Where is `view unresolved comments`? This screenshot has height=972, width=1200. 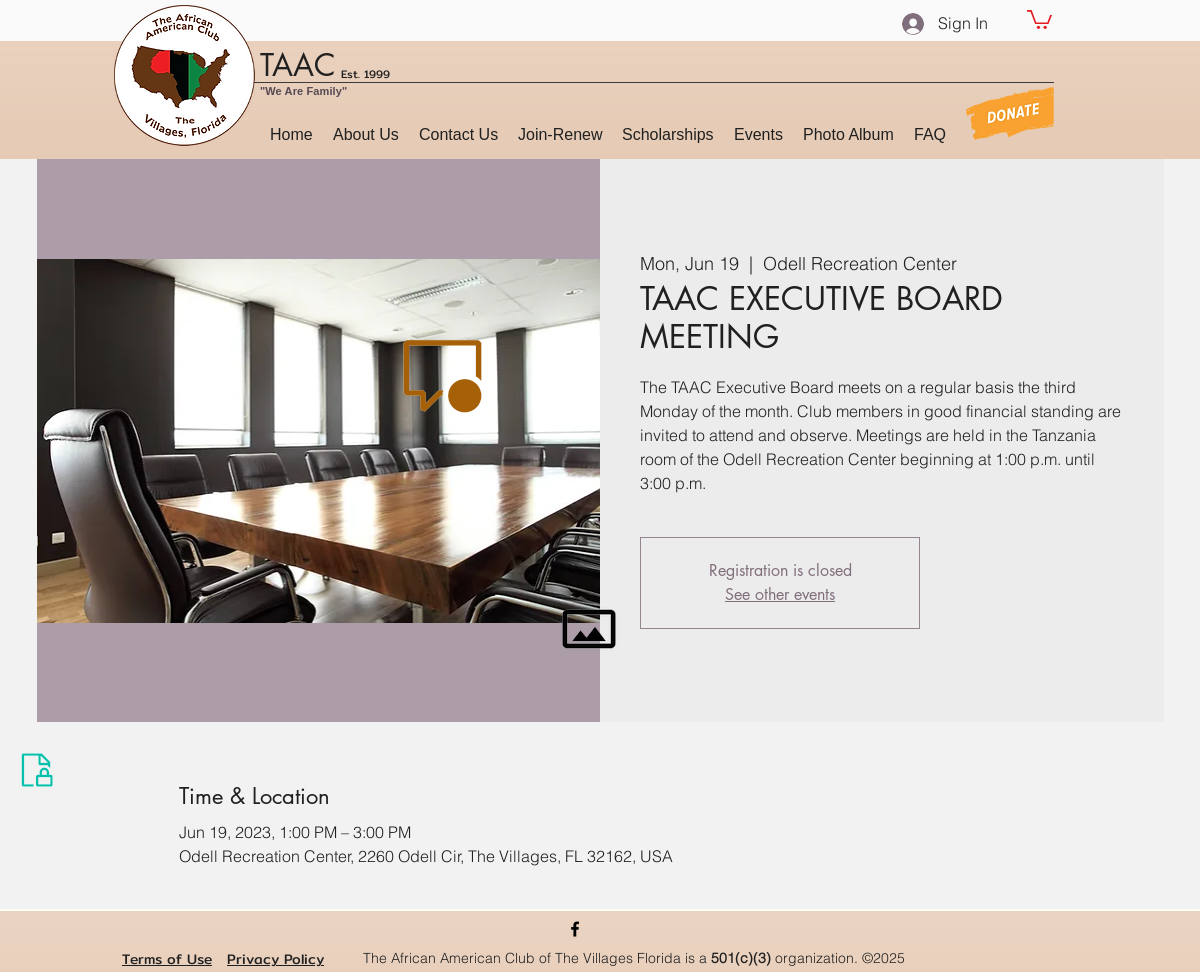
view unresolved comments is located at coordinates (442, 373).